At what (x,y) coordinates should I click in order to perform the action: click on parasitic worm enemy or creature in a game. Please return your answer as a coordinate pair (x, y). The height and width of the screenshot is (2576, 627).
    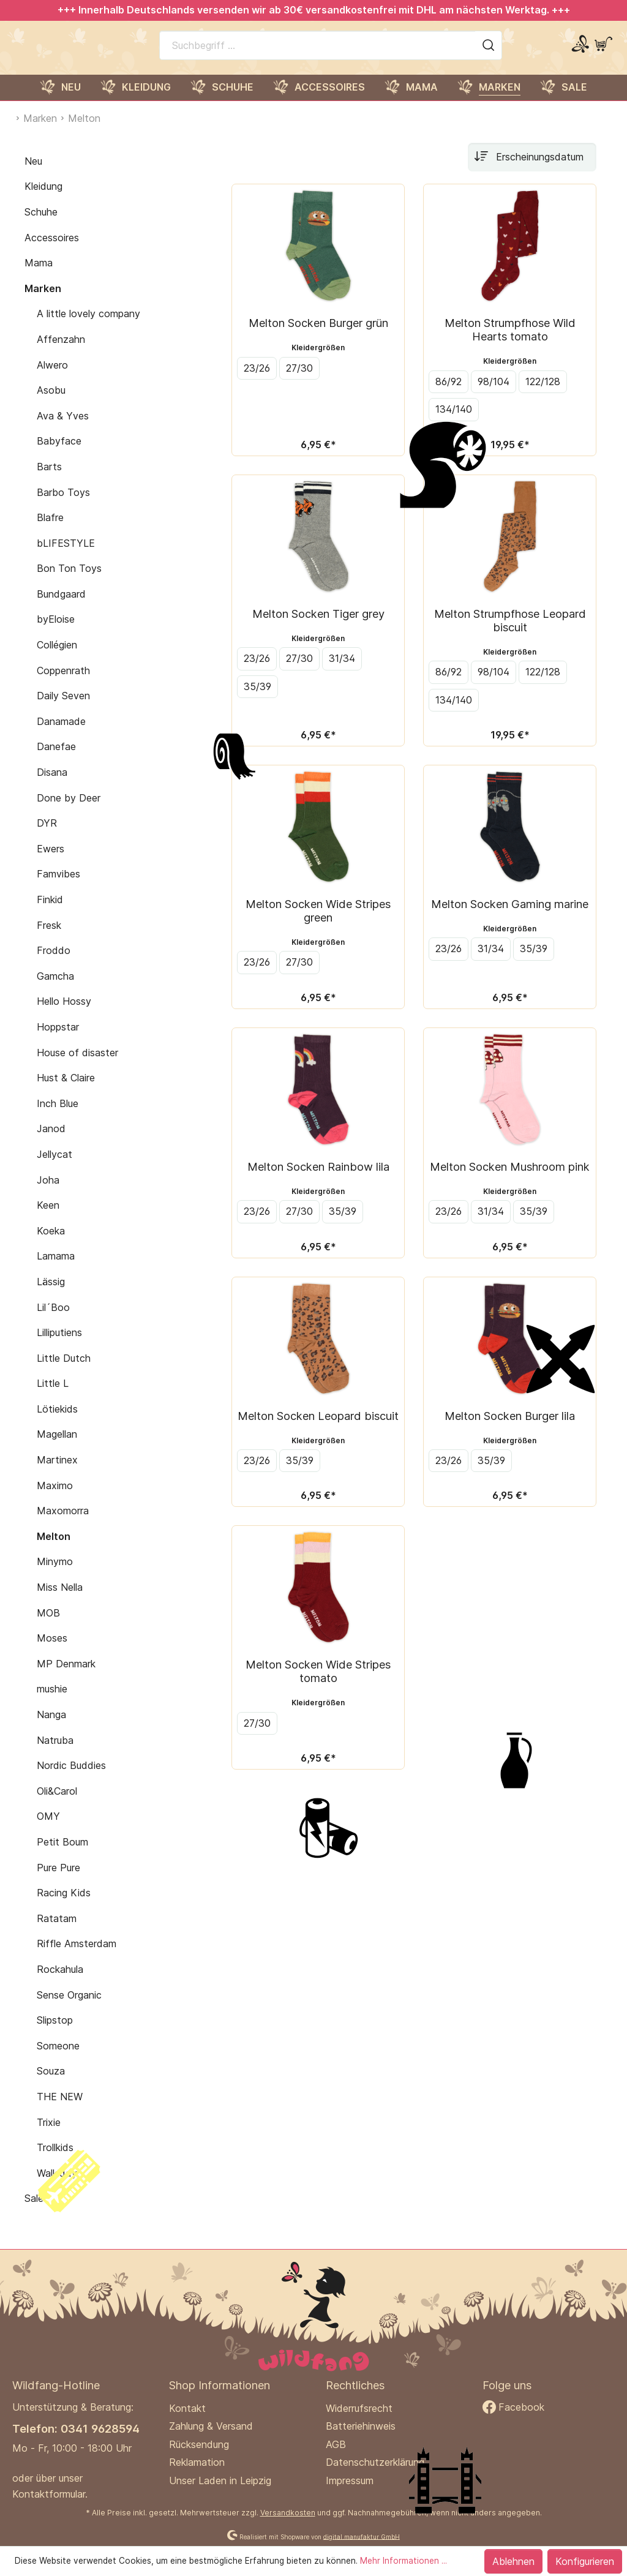
    Looking at the image, I should click on (443, 465).